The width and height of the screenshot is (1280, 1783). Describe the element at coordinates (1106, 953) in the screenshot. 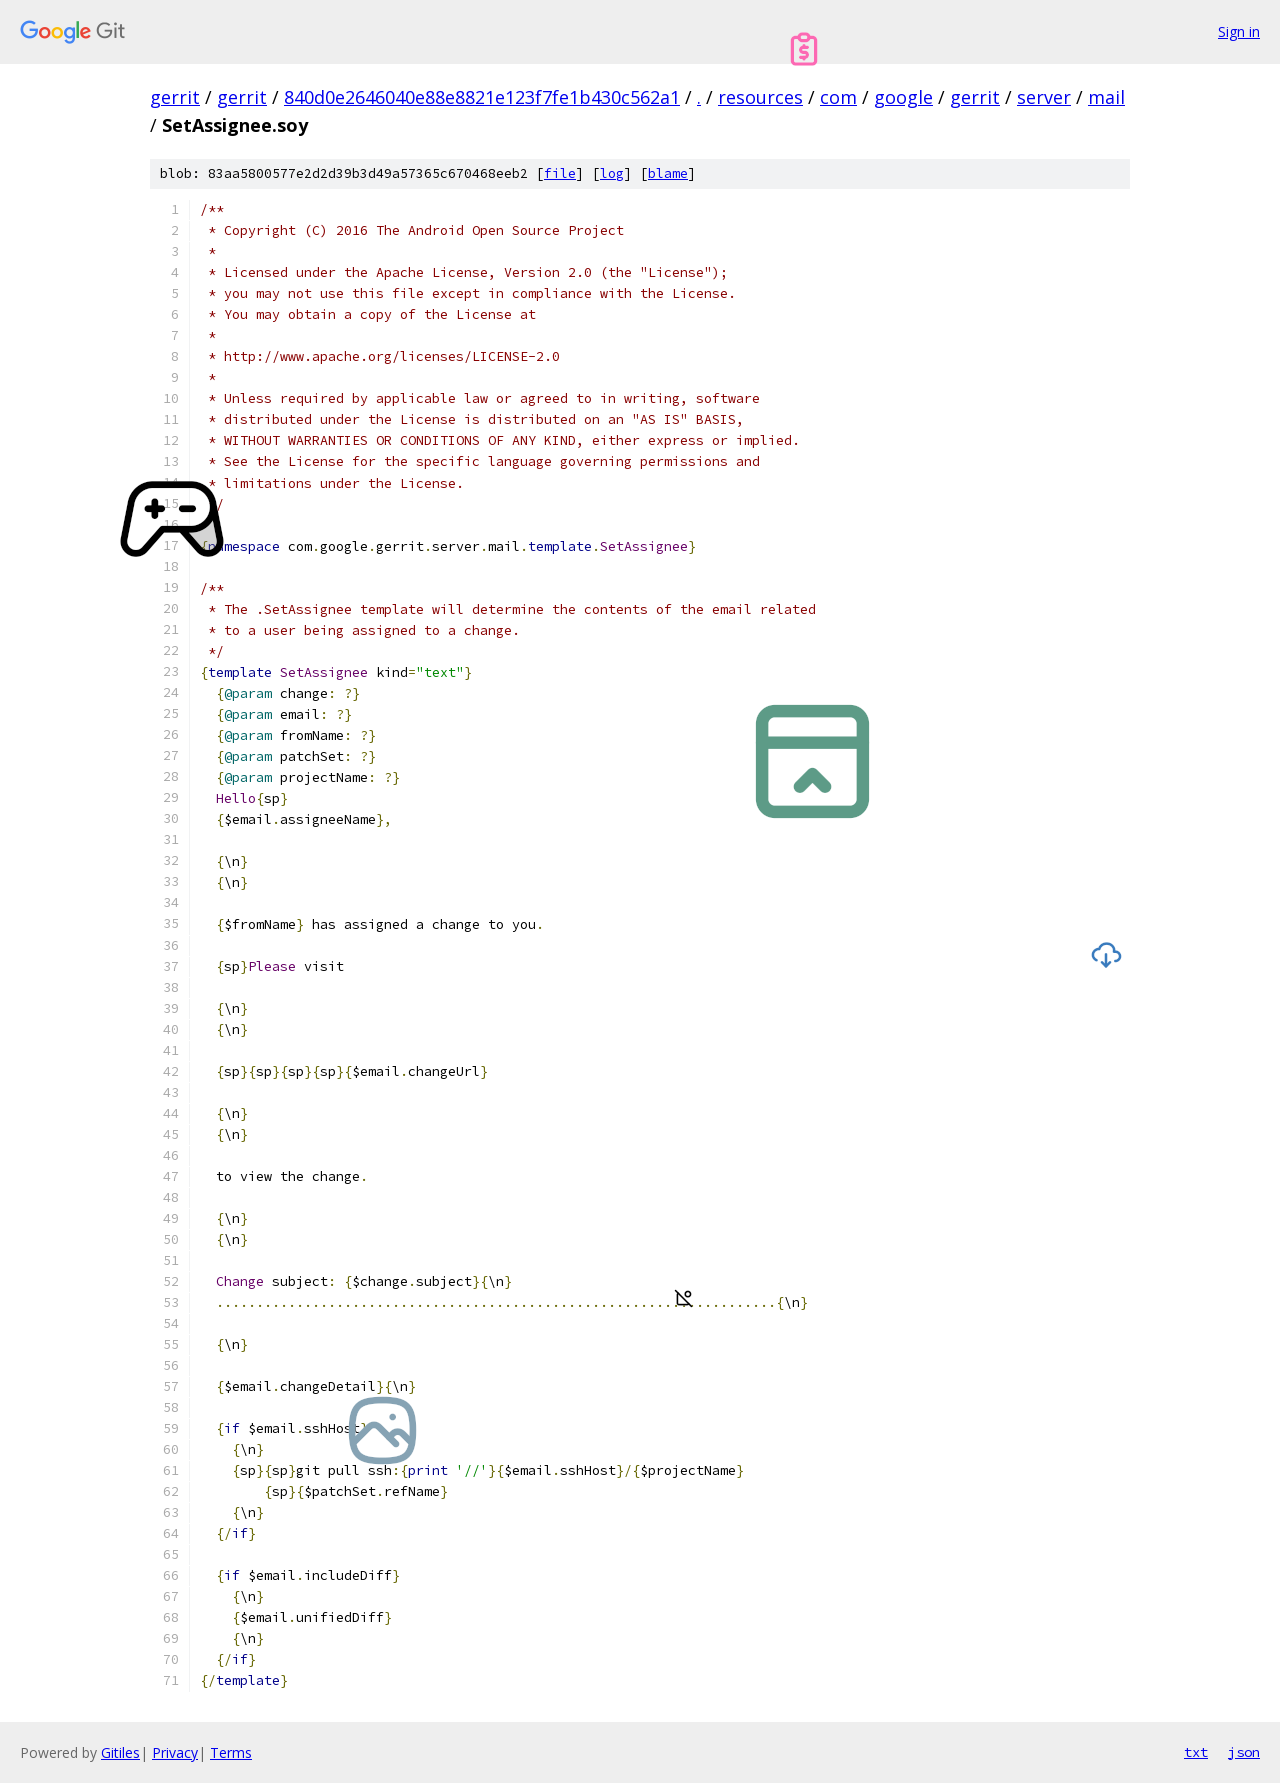

I see `download file from cloud storage` at that location.